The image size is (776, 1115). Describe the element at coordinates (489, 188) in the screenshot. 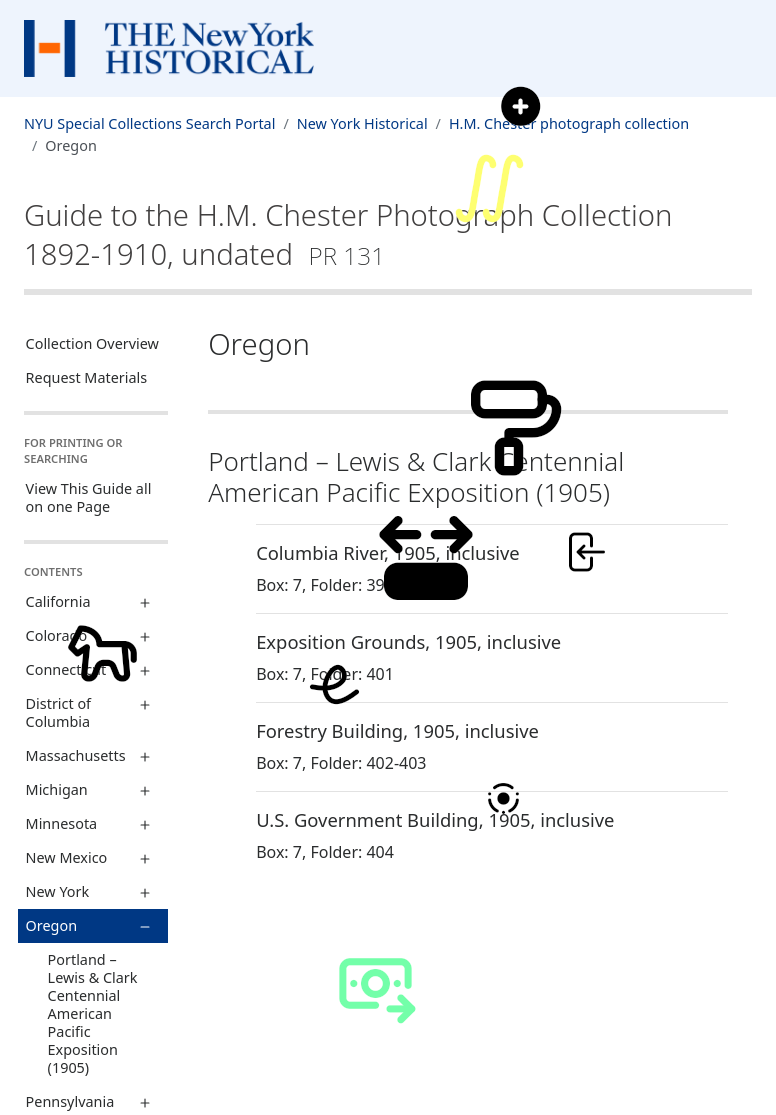

I see `access integral calculus tools` at that location.